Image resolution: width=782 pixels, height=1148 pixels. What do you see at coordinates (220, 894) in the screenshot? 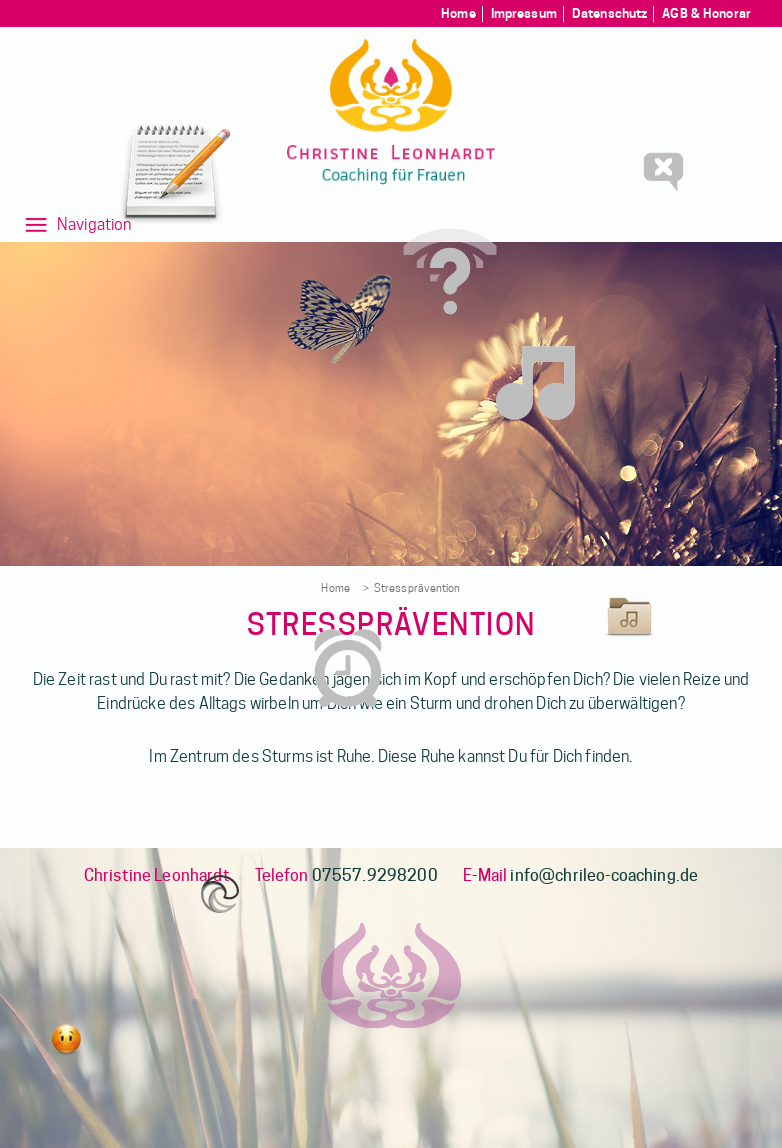
I see `open microsoft edge browser` at bounding box center [220, 894].